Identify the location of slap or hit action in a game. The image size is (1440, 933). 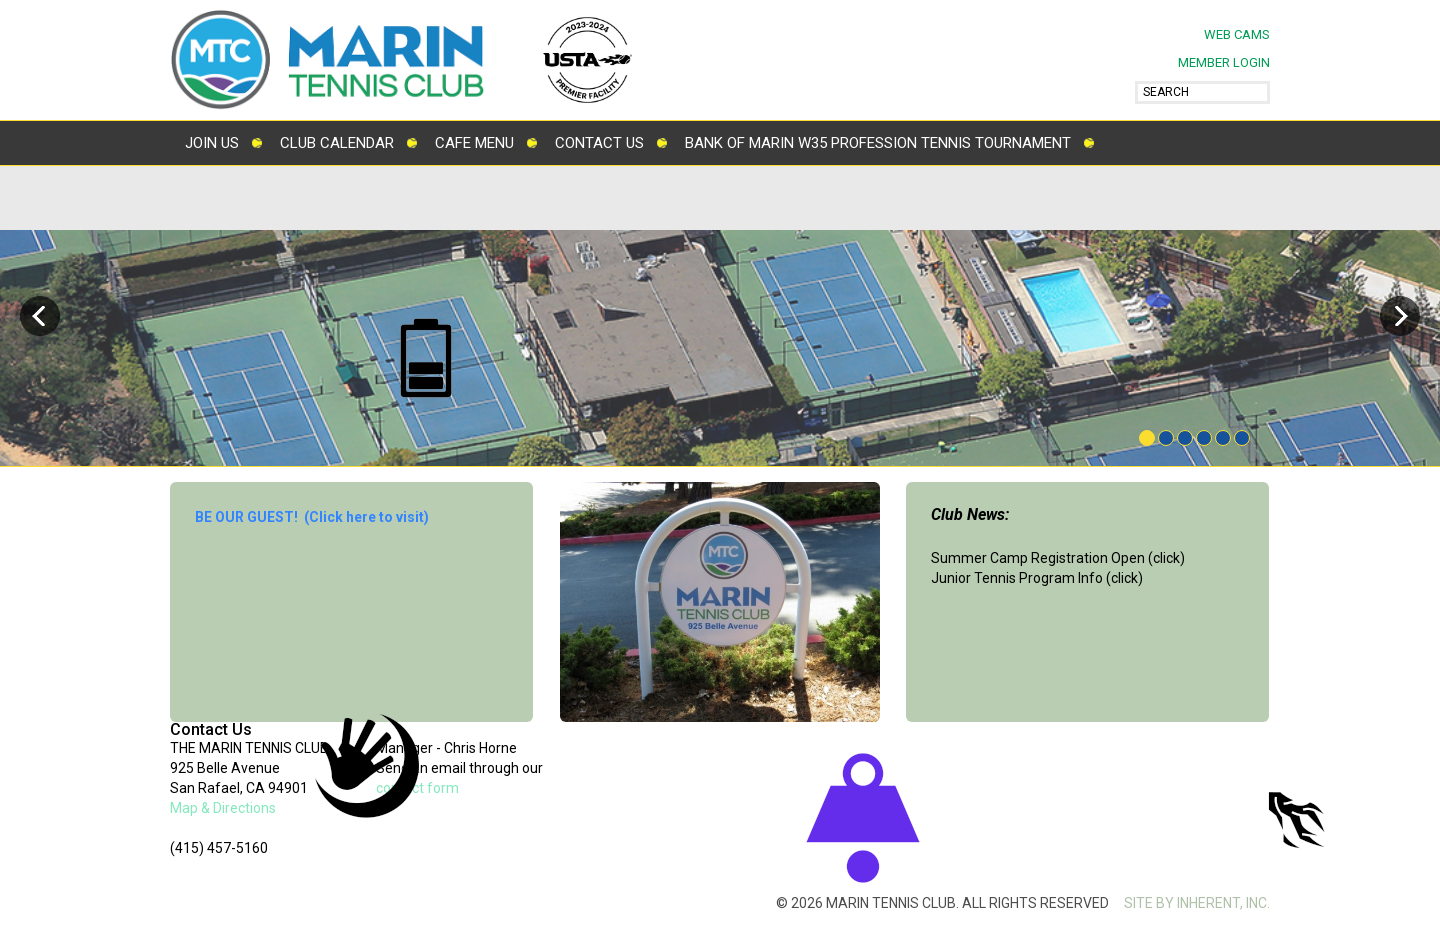
(366, 764).